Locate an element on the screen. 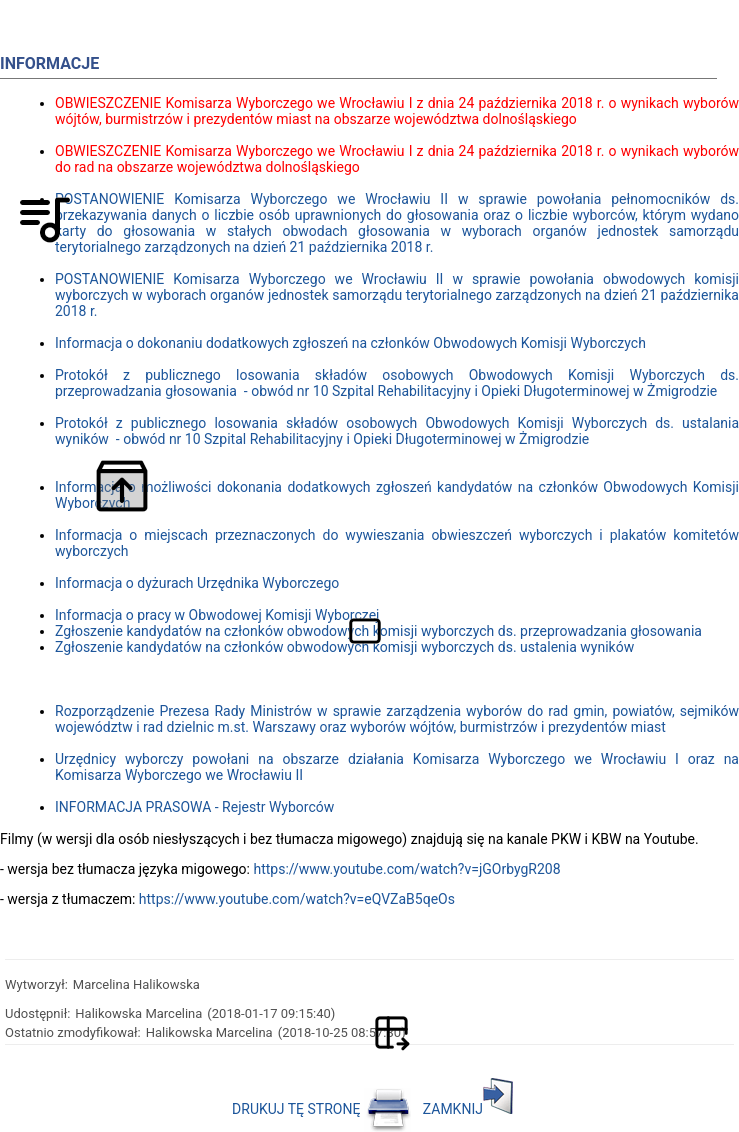 The width and height of the screenshot is (739, 1132). upload or export a package is located at coordinates (122, 486).